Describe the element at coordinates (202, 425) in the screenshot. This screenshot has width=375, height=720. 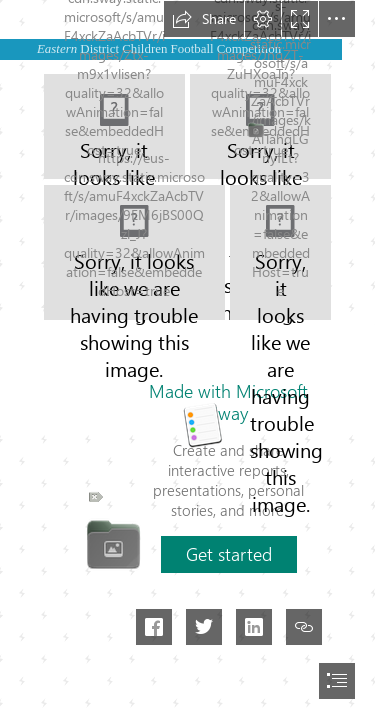
I see `open the reminders app` at that location.